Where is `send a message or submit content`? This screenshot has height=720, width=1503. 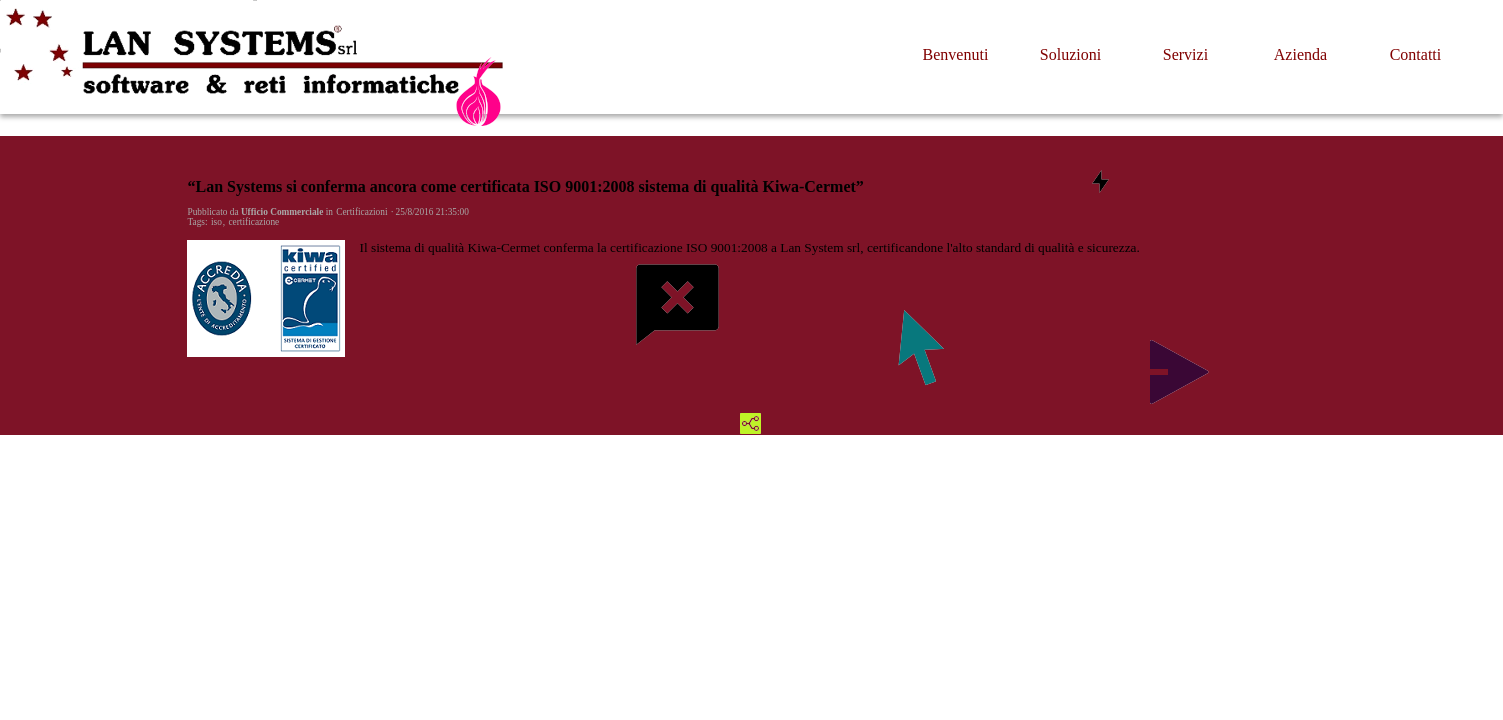
send a message or submit content is located at coordinates (1177, 372).